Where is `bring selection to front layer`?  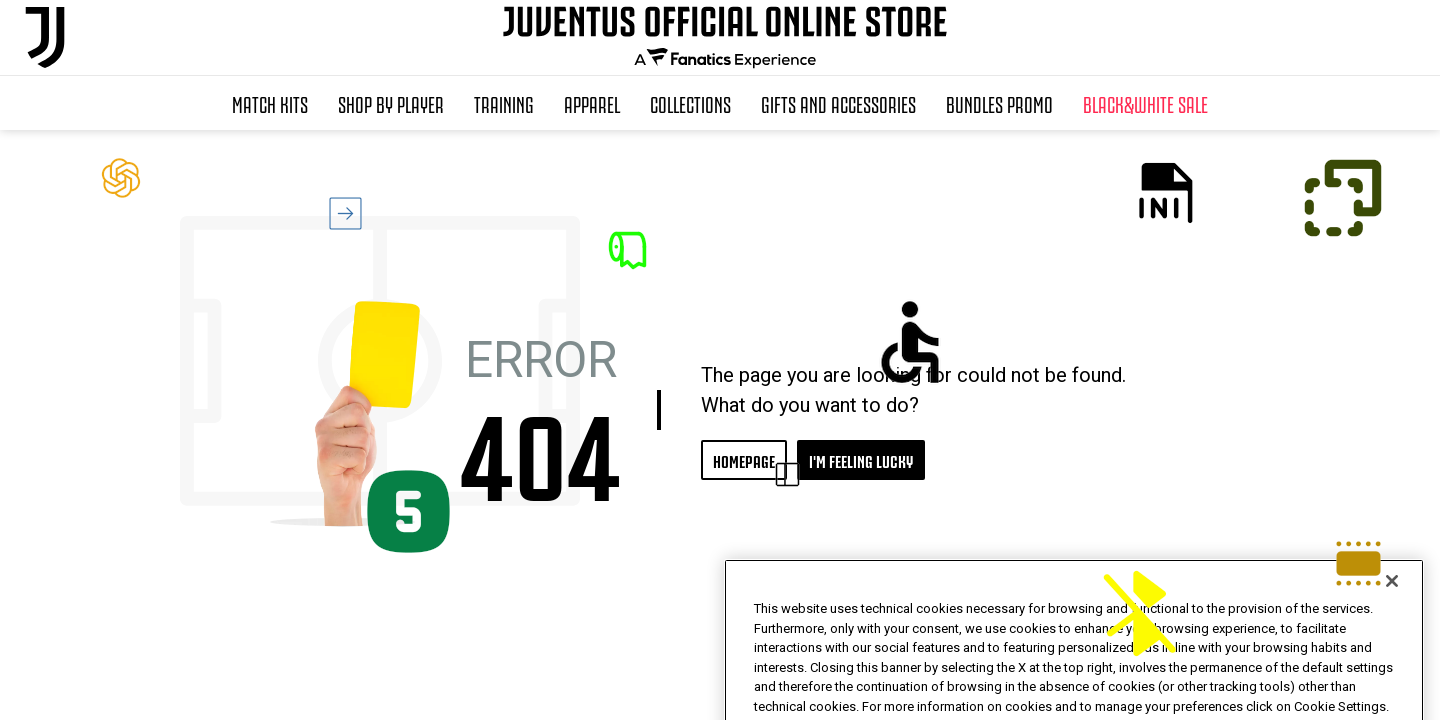
bring selection to front layer is located at coordinates (1343, 198).